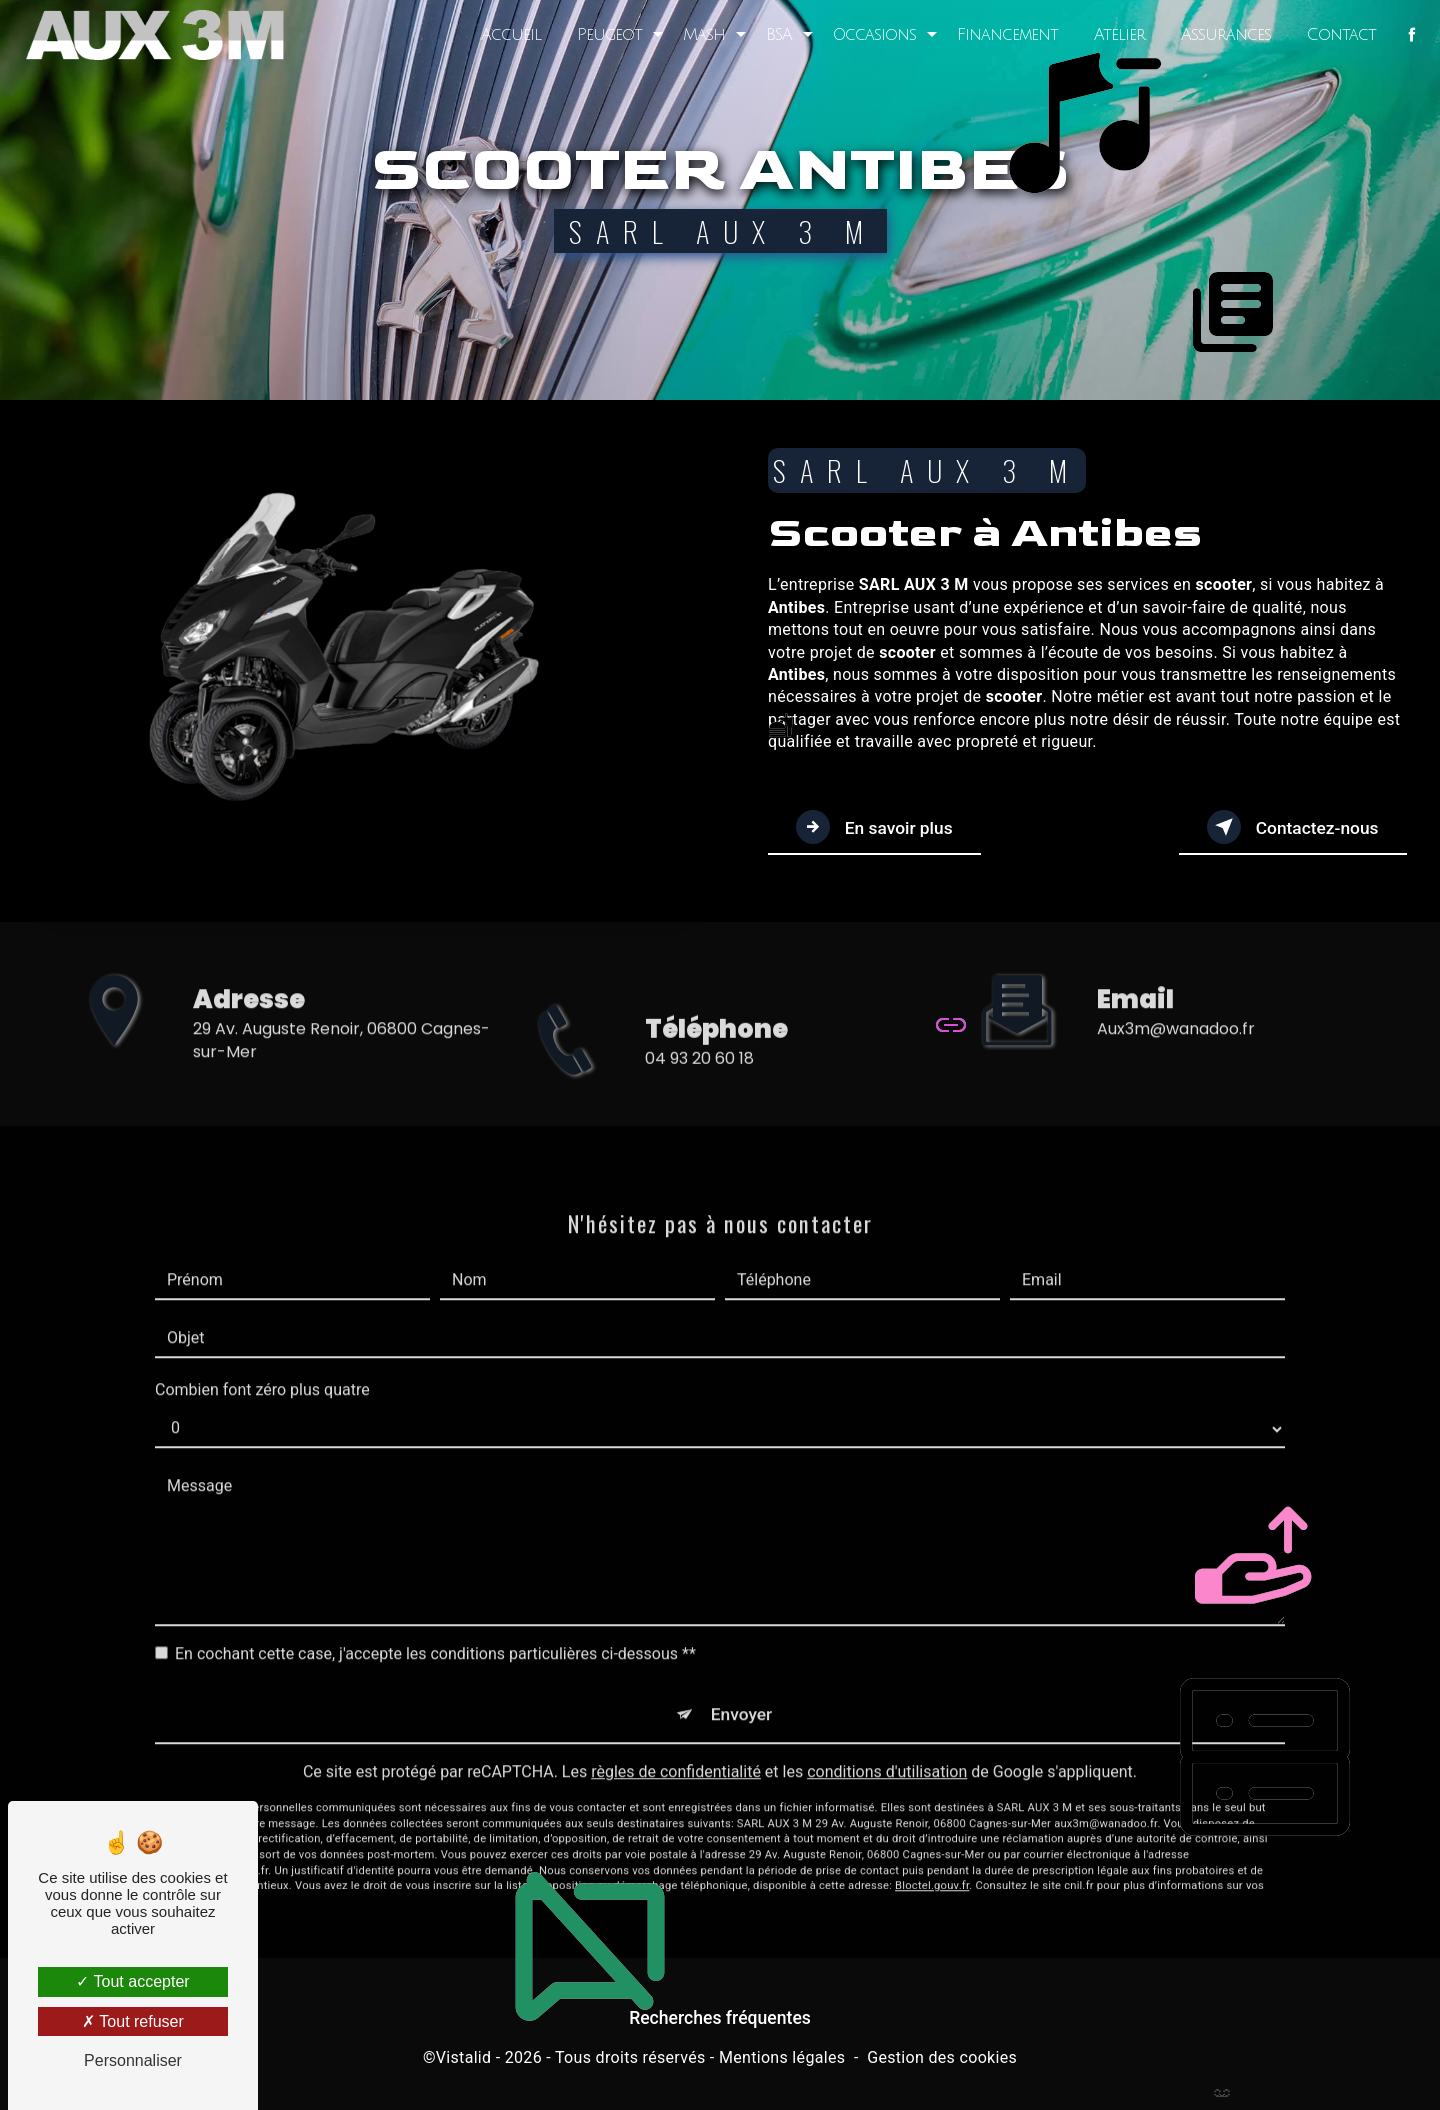 The image size is (1440, 2110). I want to click on access your document library, so click(1233, 312).